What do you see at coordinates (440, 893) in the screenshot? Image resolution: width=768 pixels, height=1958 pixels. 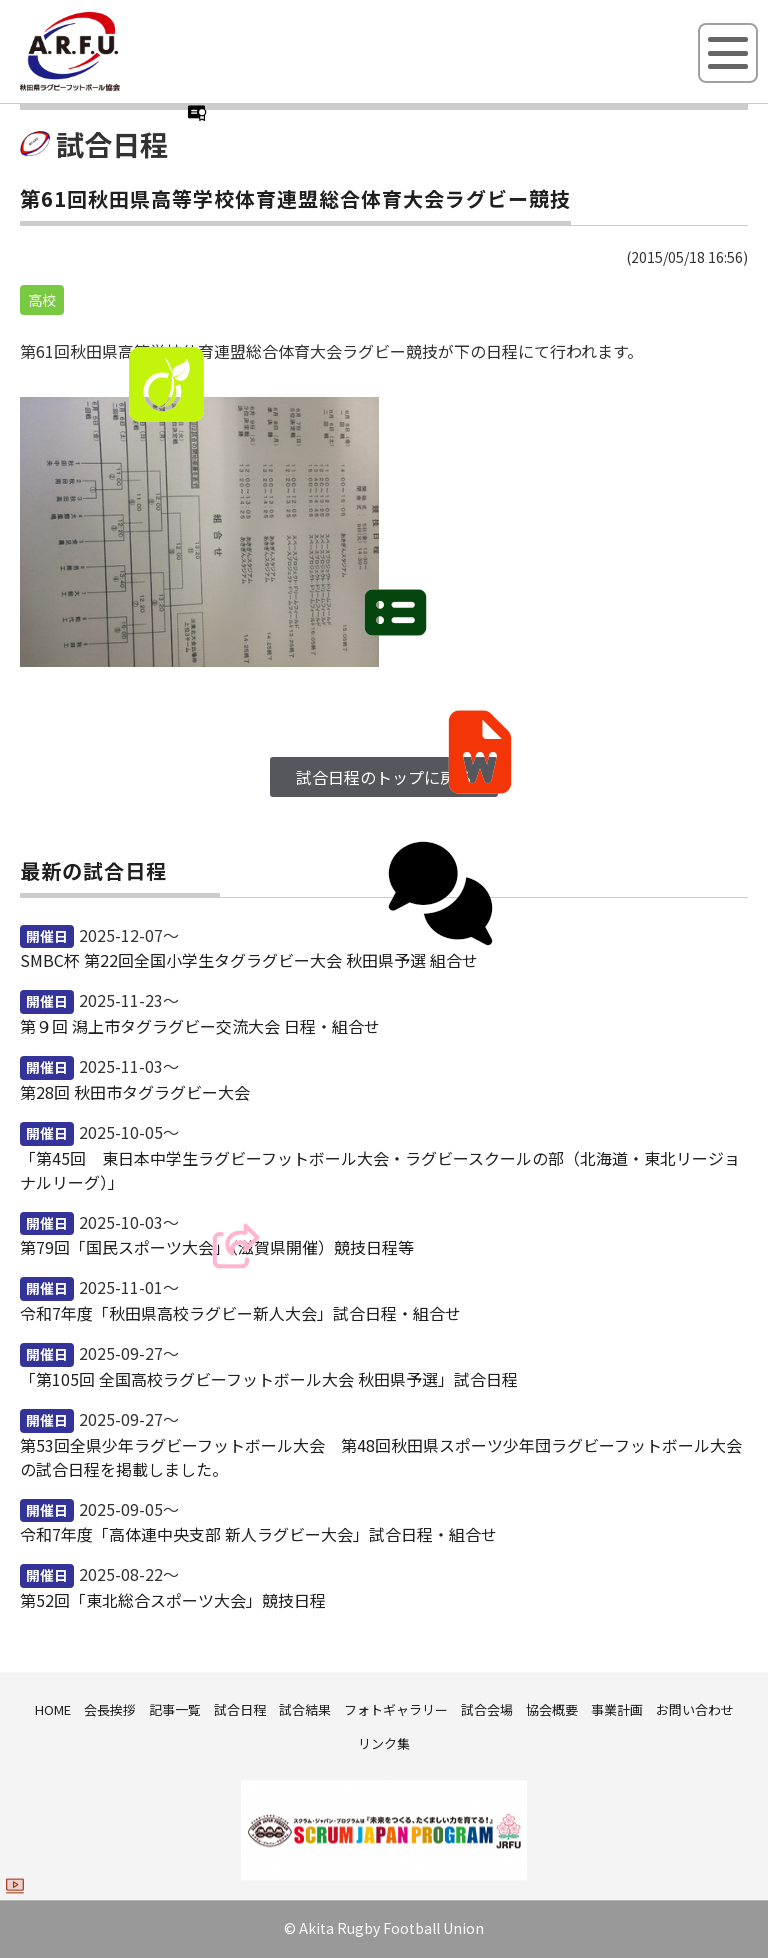 I see `open chat or messaging` at bounding box center [440, 893].